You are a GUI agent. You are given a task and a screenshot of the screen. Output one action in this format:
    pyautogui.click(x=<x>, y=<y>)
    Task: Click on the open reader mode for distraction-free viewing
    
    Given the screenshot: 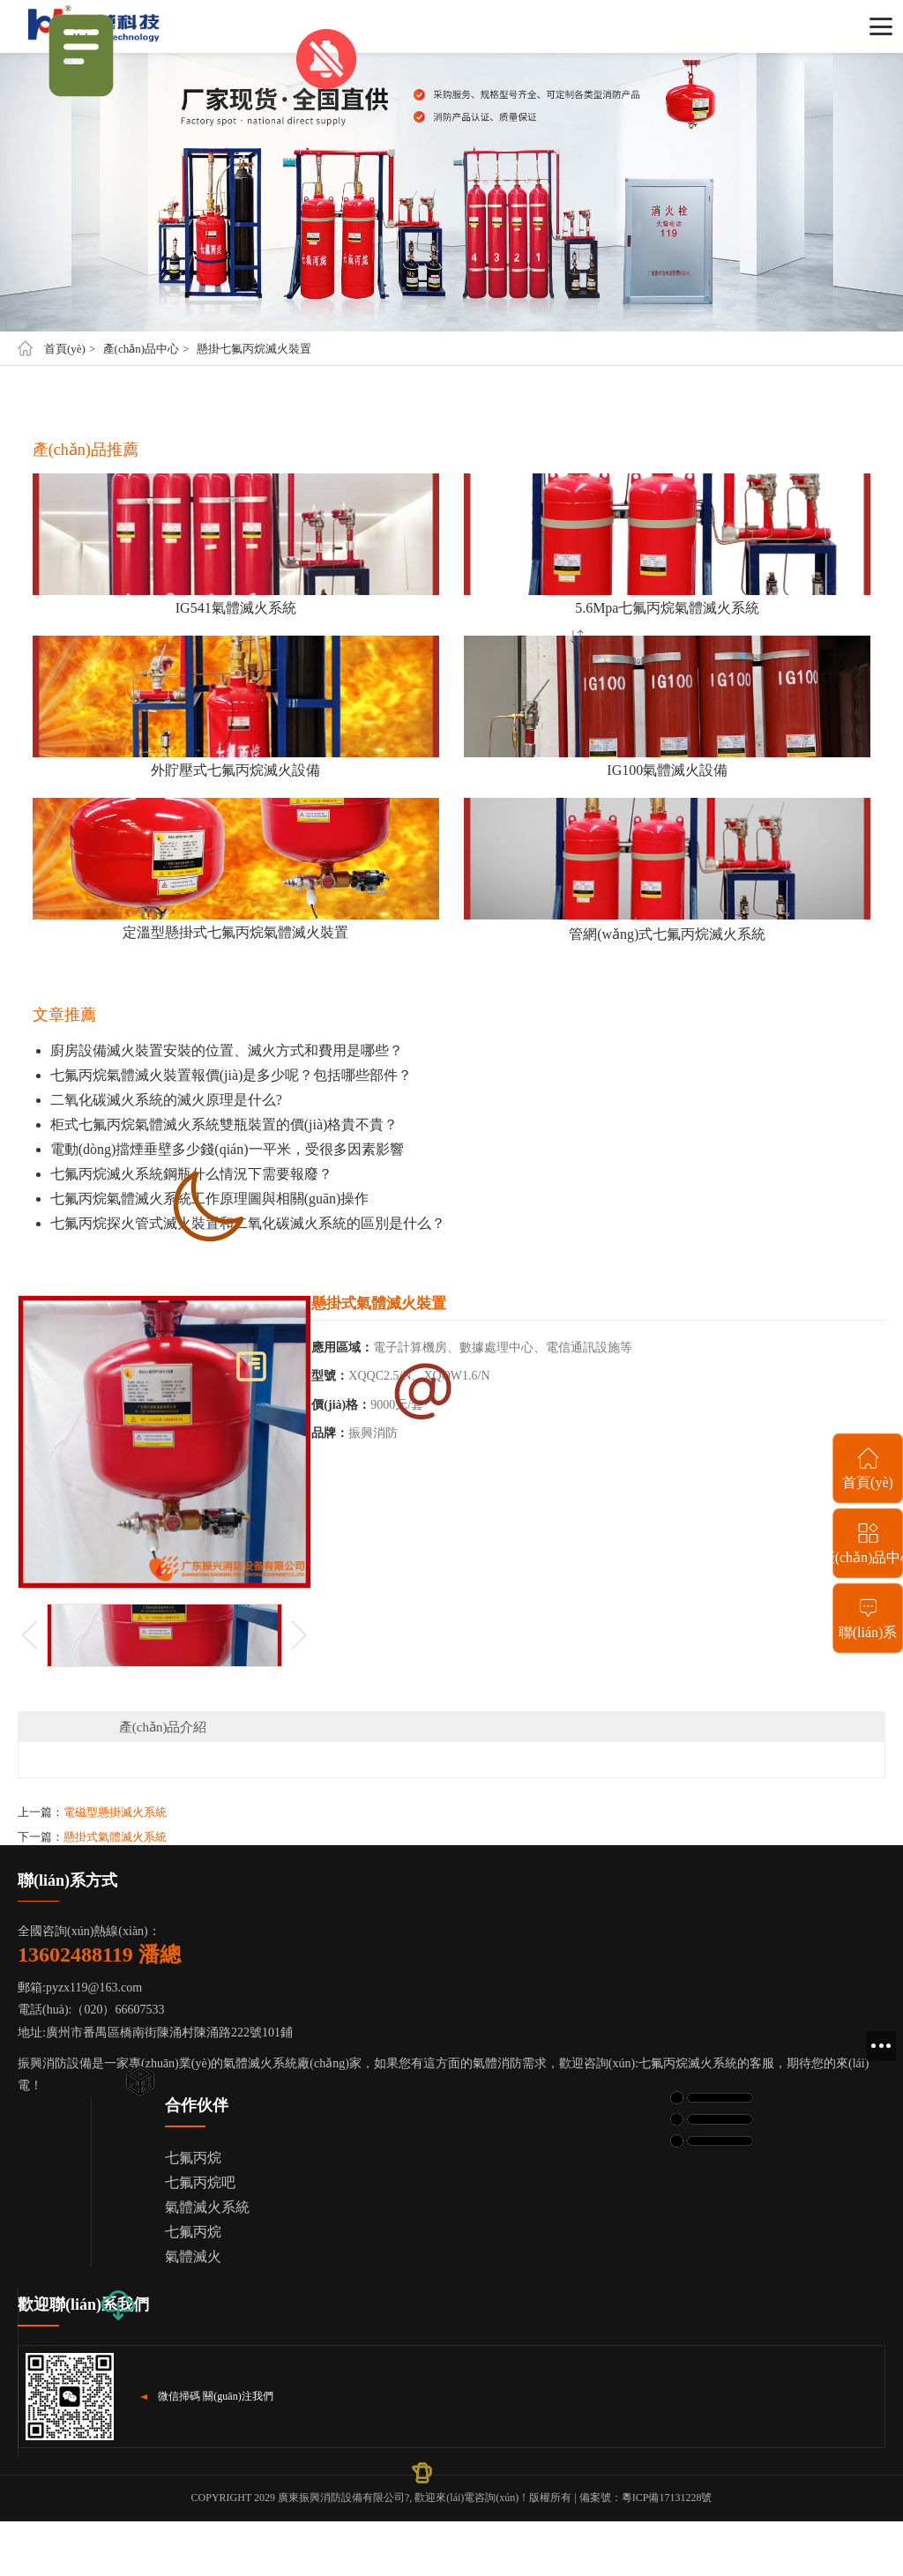 What is the action you would take?
    pyautogui.click(x=81, y=56)
    